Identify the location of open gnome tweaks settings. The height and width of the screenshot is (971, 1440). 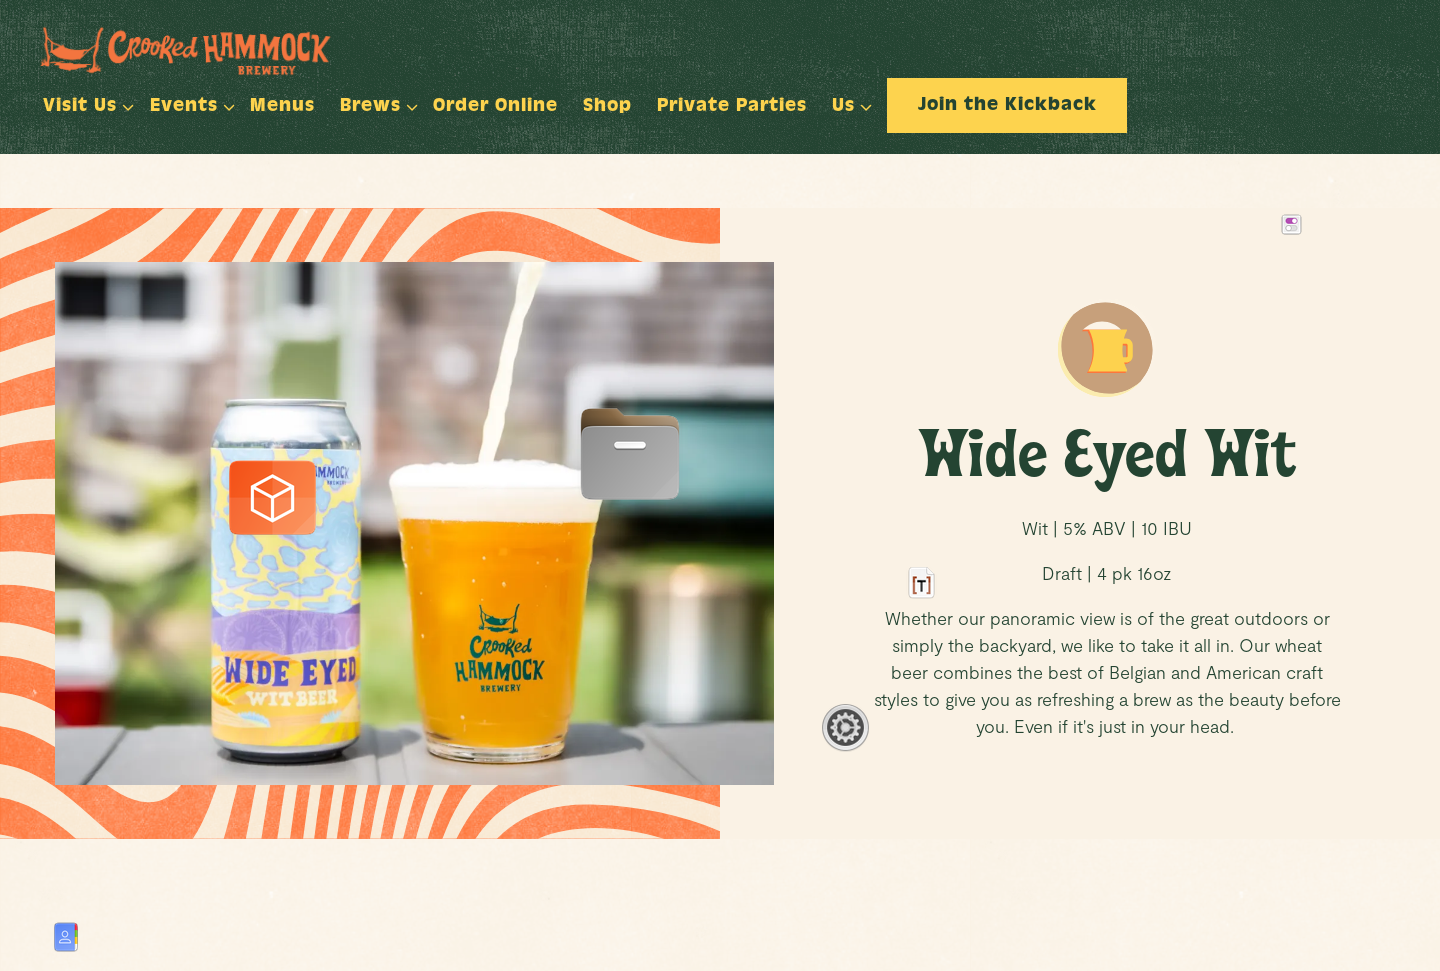
(1291, 224).